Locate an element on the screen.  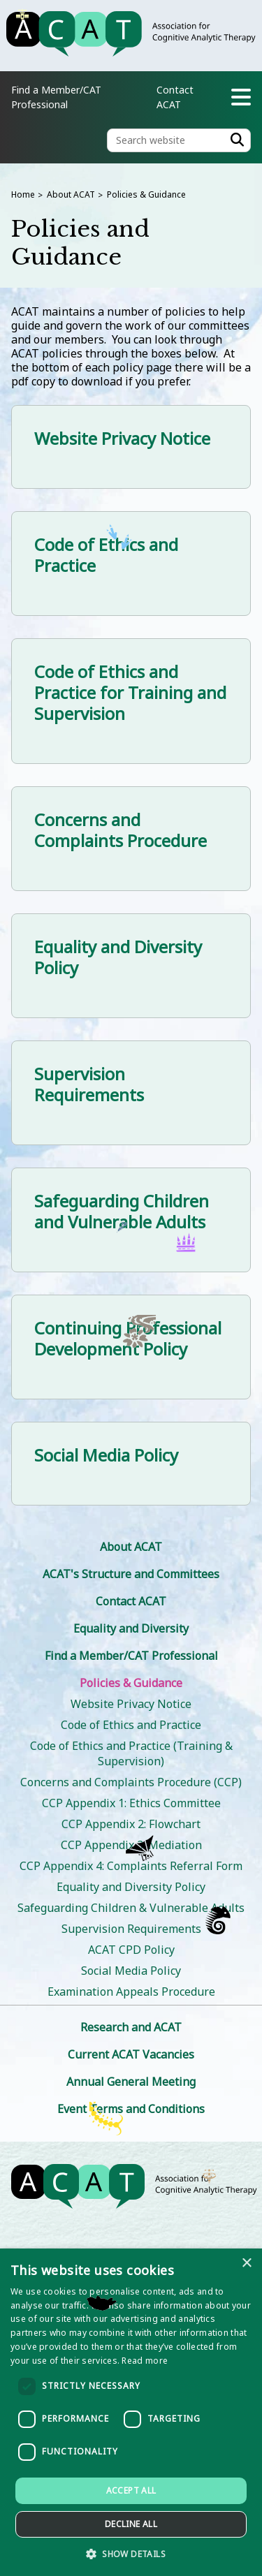
indicates bug or pest-related content in a game is located at coordinates (106, 2119).